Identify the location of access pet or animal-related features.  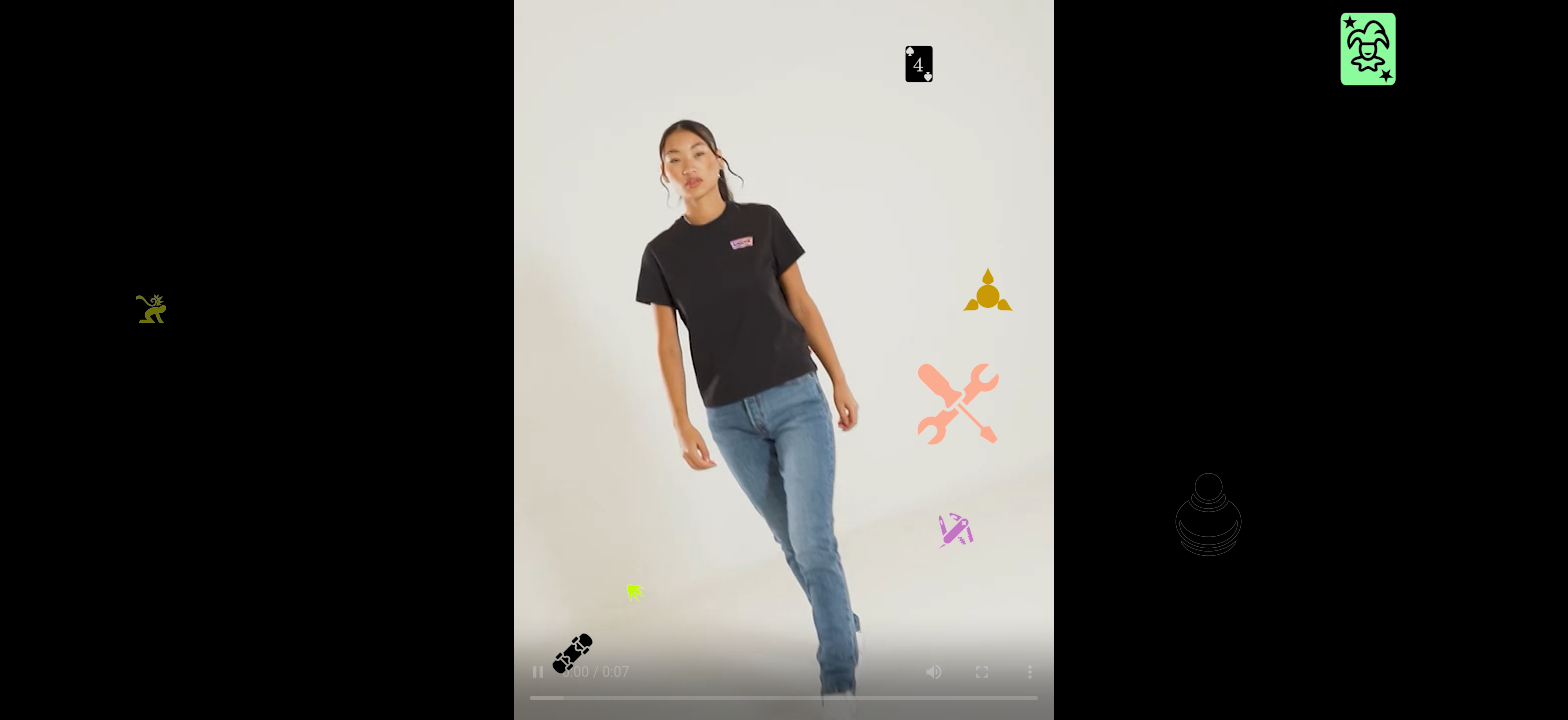
(636, 593).